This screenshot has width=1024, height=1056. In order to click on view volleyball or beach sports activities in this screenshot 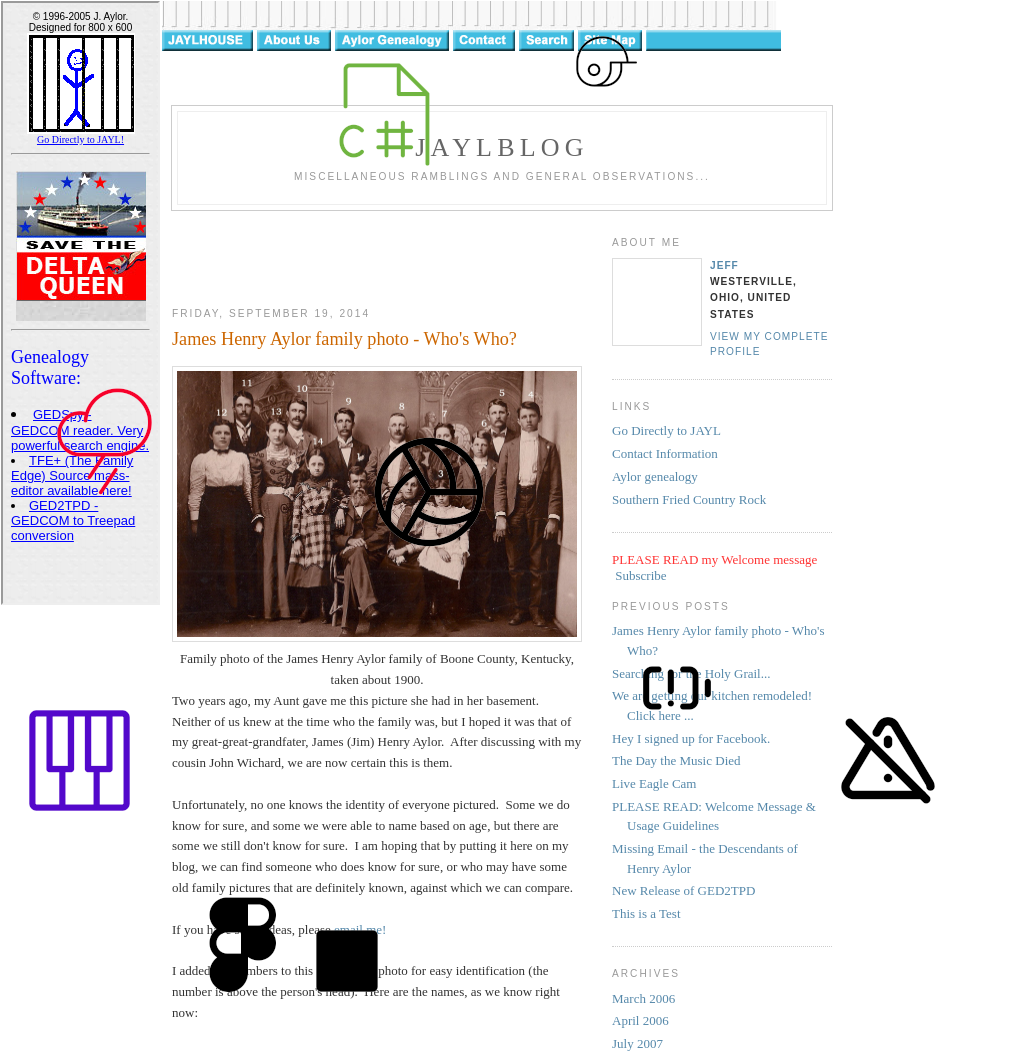, I will do `click(429, 492)`.